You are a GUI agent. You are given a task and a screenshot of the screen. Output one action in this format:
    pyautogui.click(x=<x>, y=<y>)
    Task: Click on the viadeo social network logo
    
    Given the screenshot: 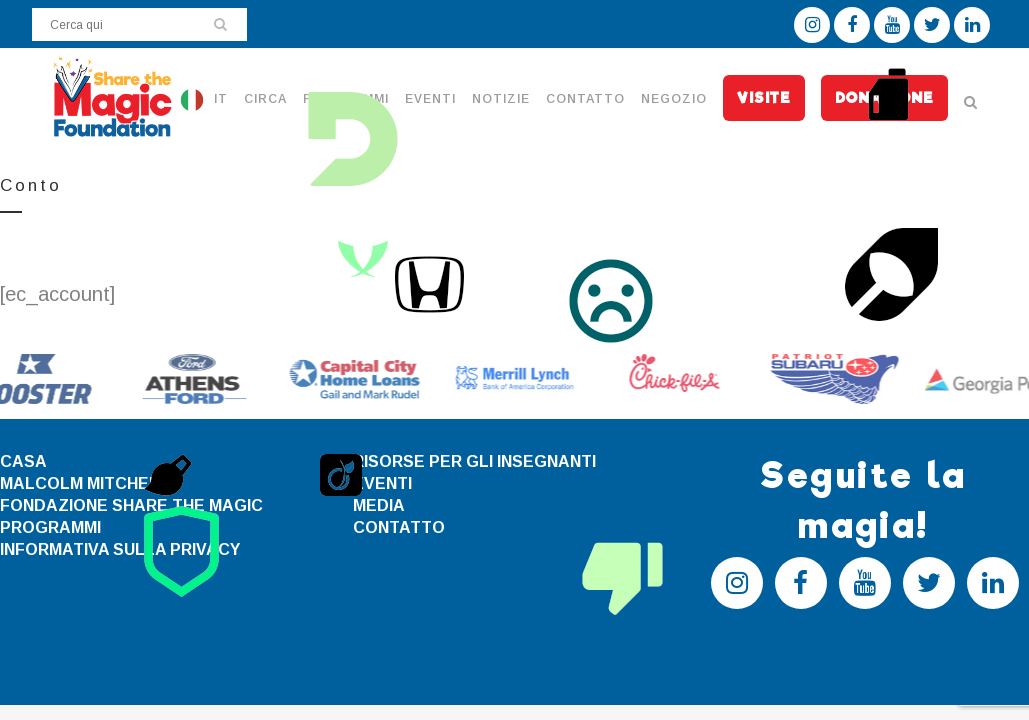 What is the action you would take?
    pyautogui.click(x=341, y=475)
    